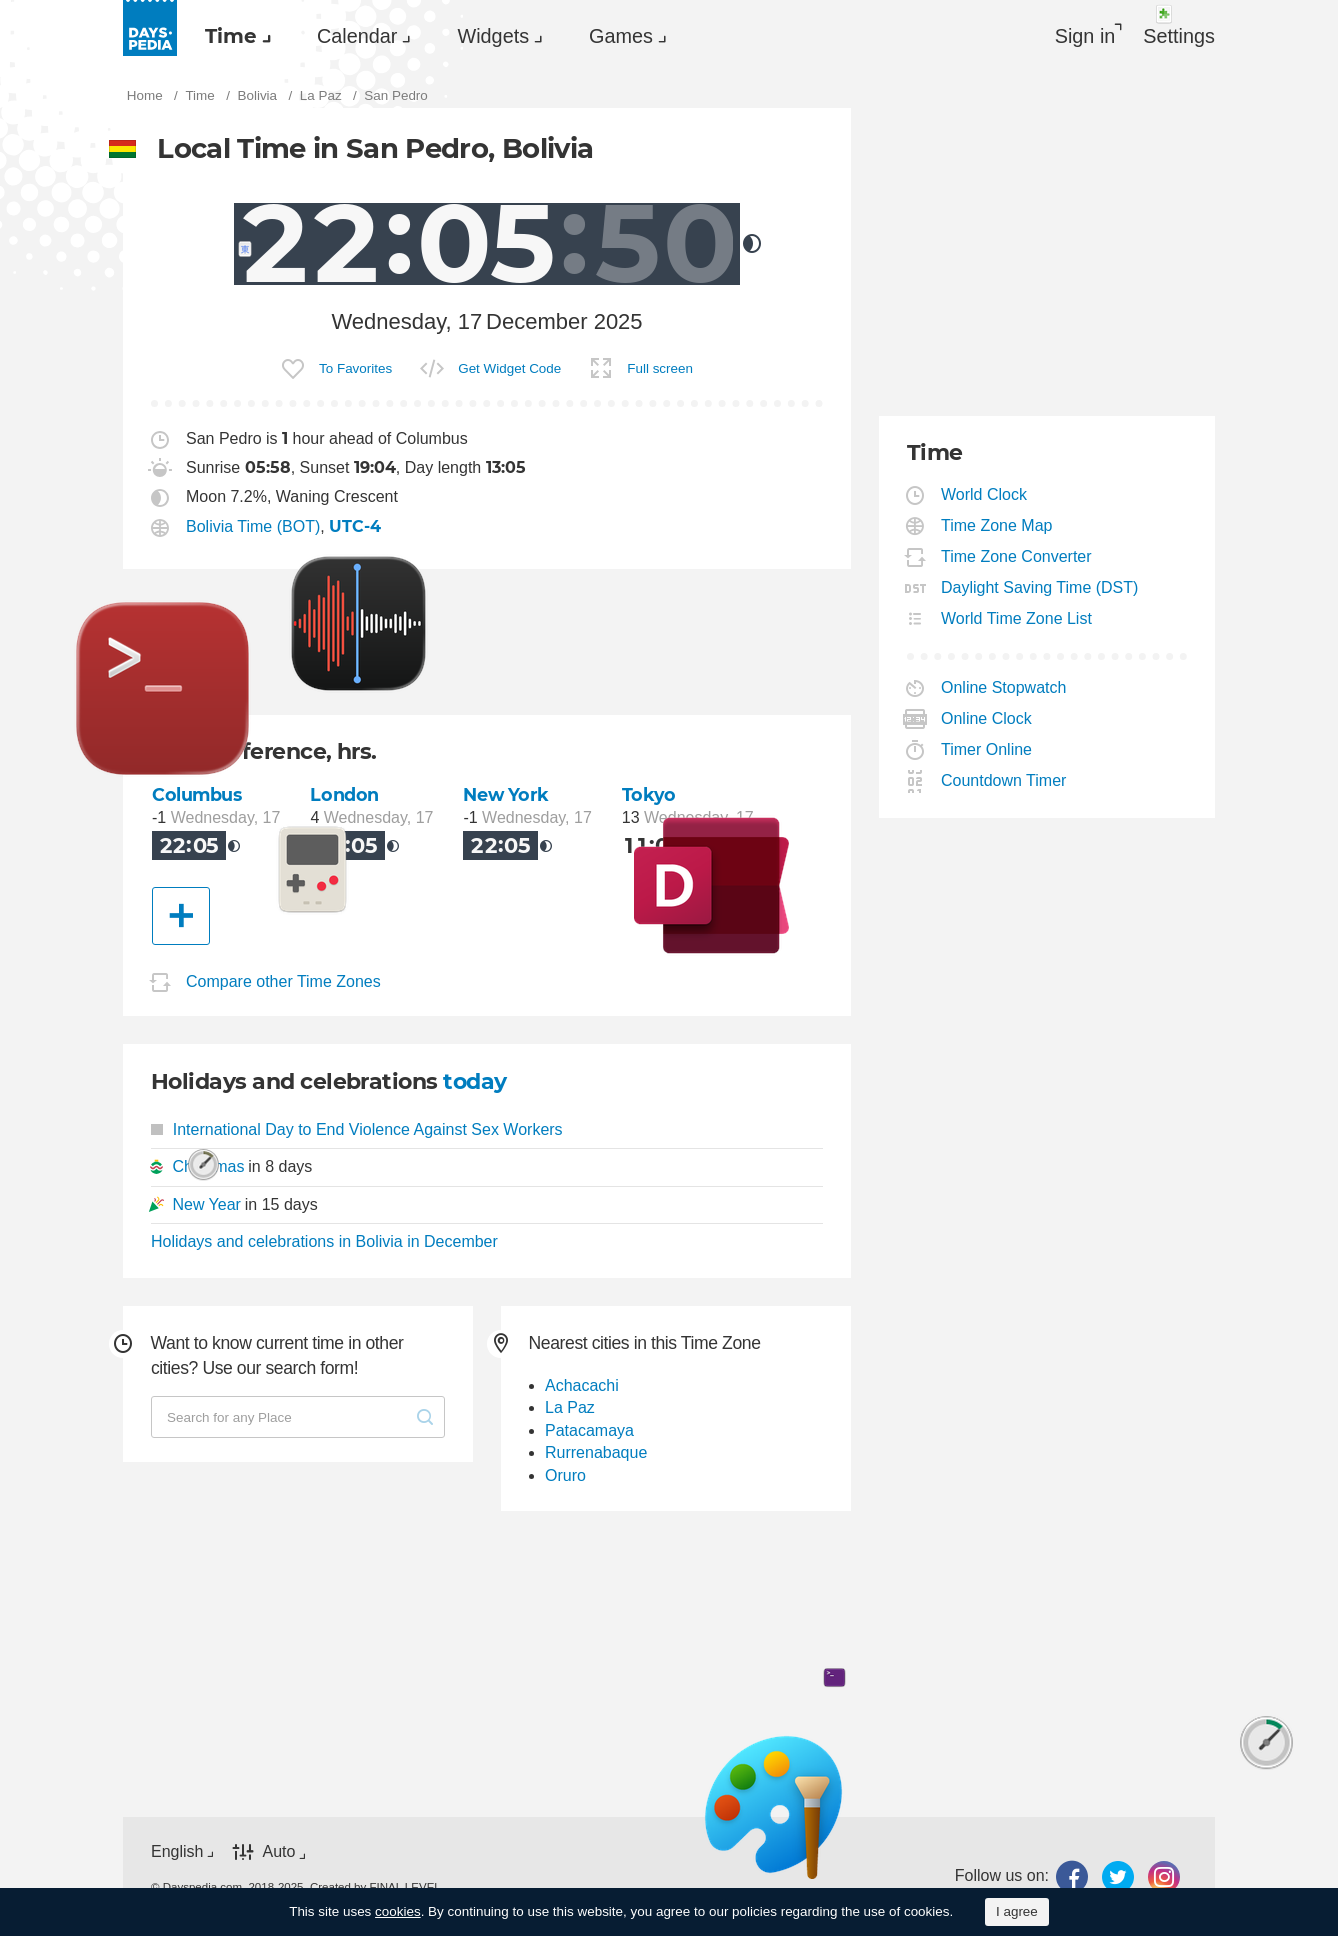  Describe the element at coordinates (245, 249) in the screenshot. I see `launch gnome mahjongg game` at that location.